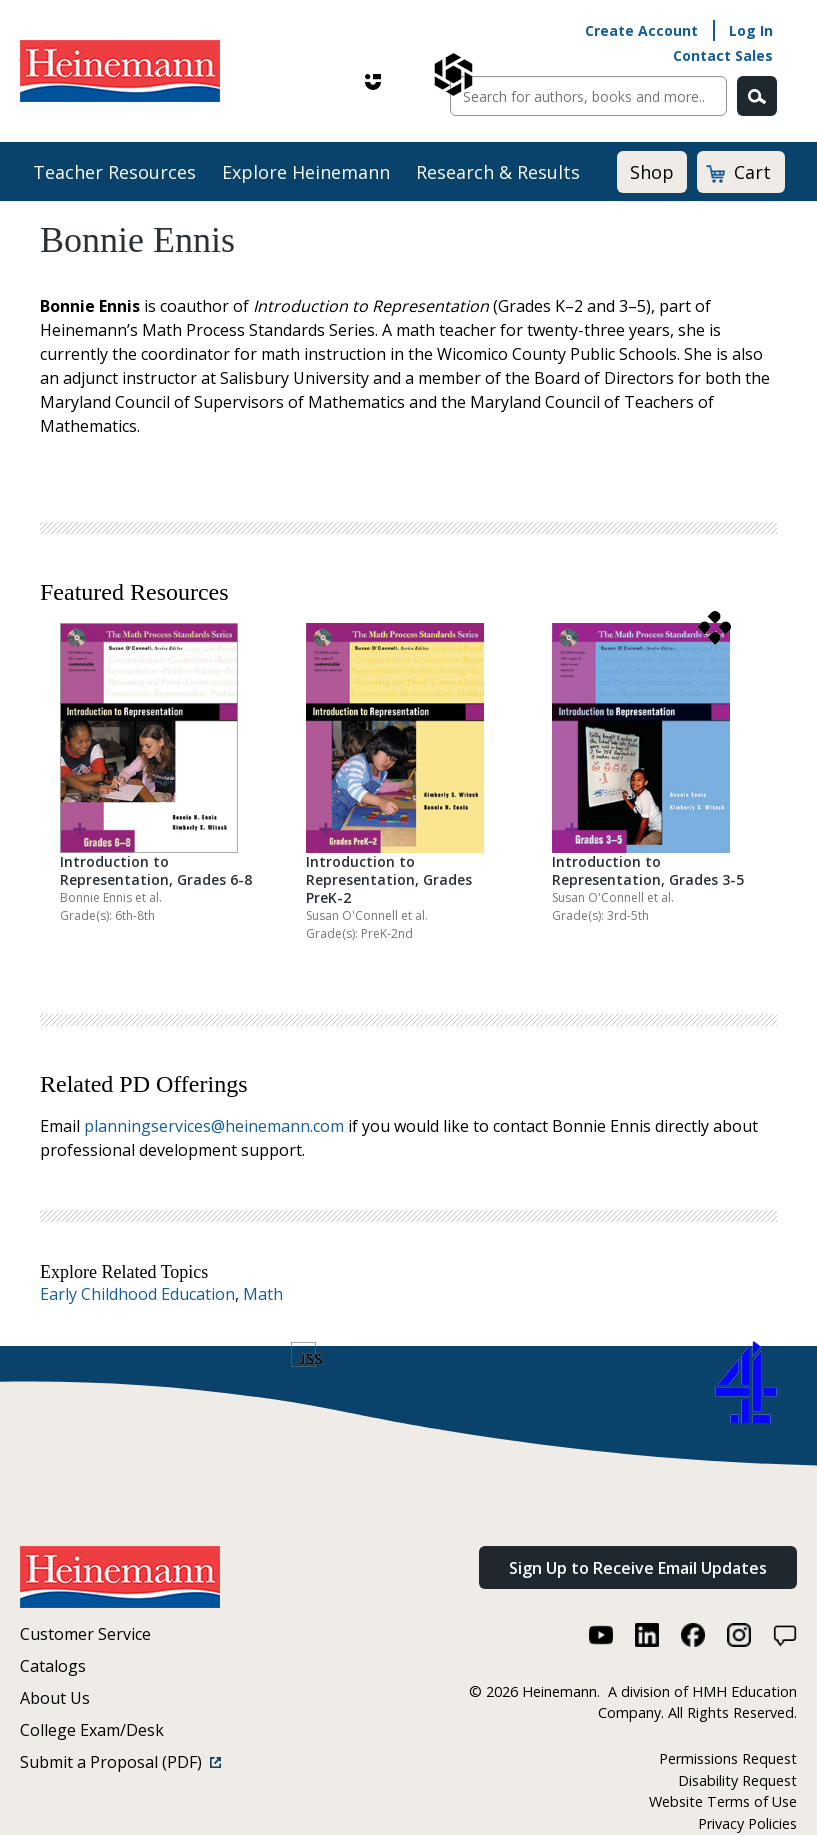 Image resolution: width=817 pixels, height=1835 pixels. I want to click on Channel 4 logo, so click(746, 1382).